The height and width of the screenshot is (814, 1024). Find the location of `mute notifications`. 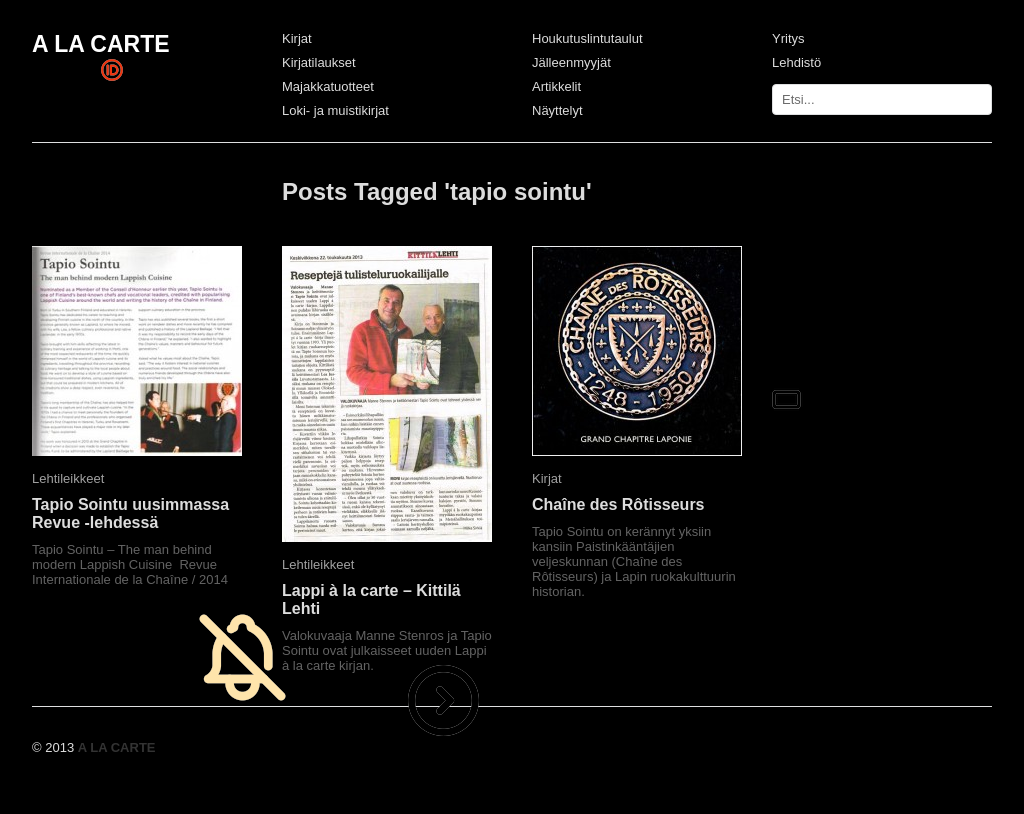

mute notifications is located at coordinates (242, 657).